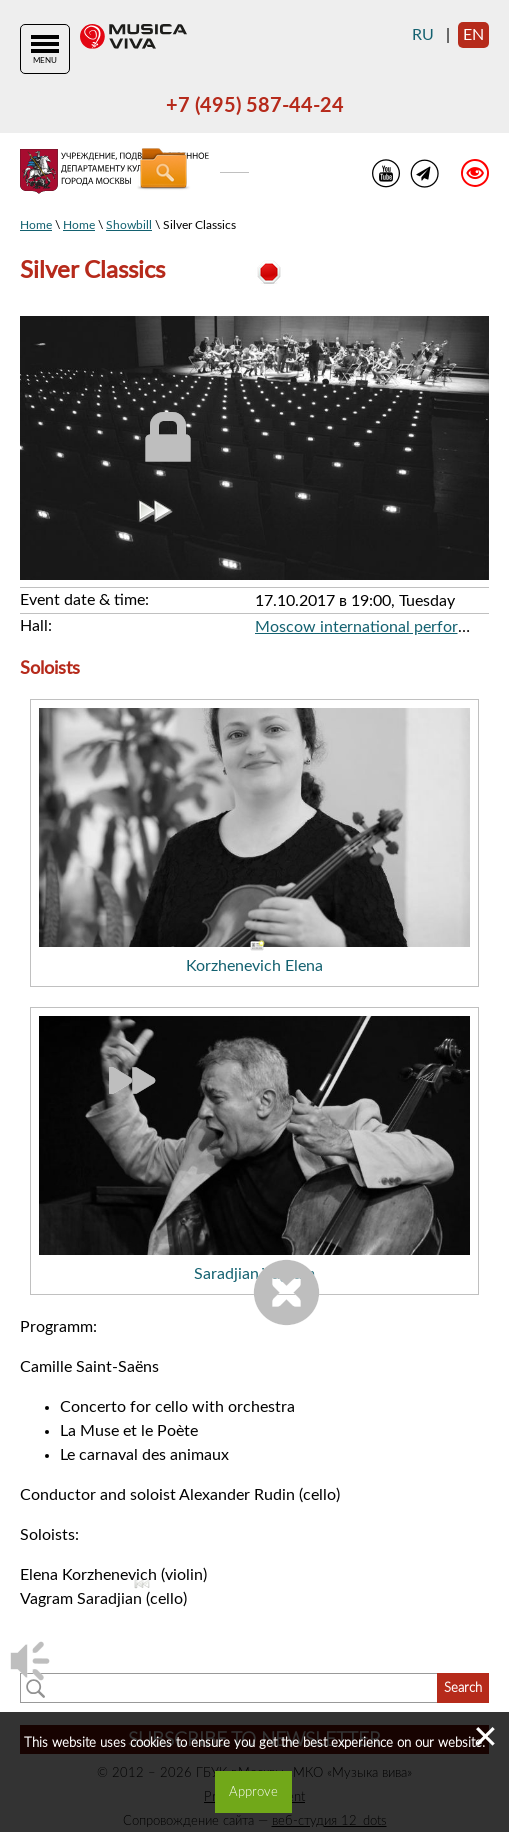  Describe the element at coordinates (154, 510) in the screenshot. I see `skip to next track` at that location.